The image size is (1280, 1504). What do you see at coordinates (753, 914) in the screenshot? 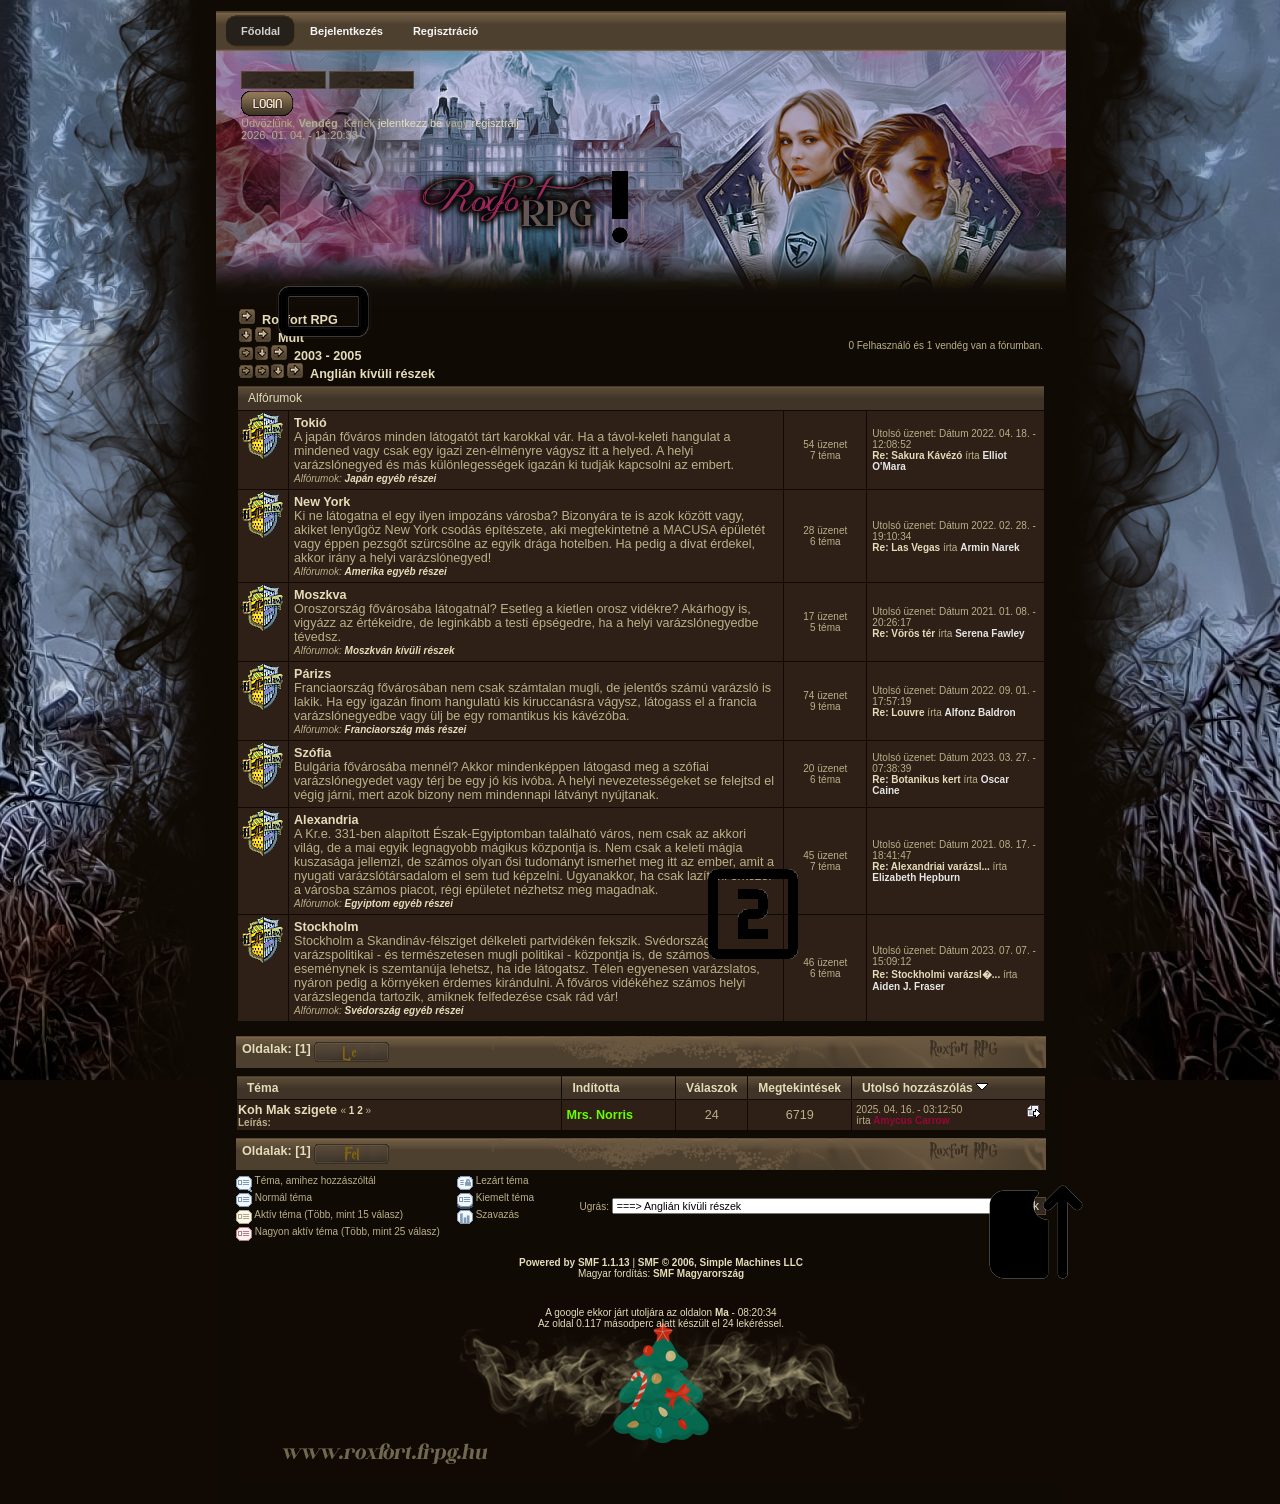
I see `indicates step two in a multi-step process` at bounding box center [753, 914].